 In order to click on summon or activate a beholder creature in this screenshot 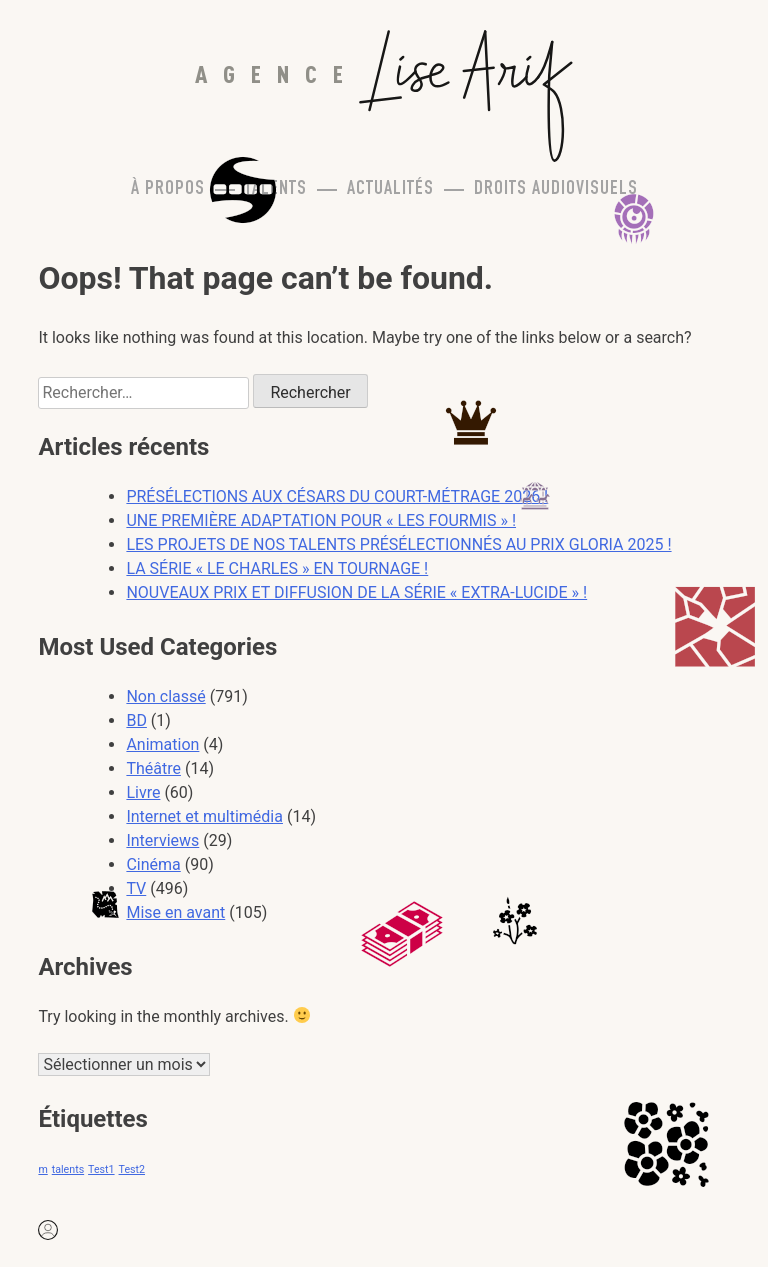, I will do `click(634, 219)`.